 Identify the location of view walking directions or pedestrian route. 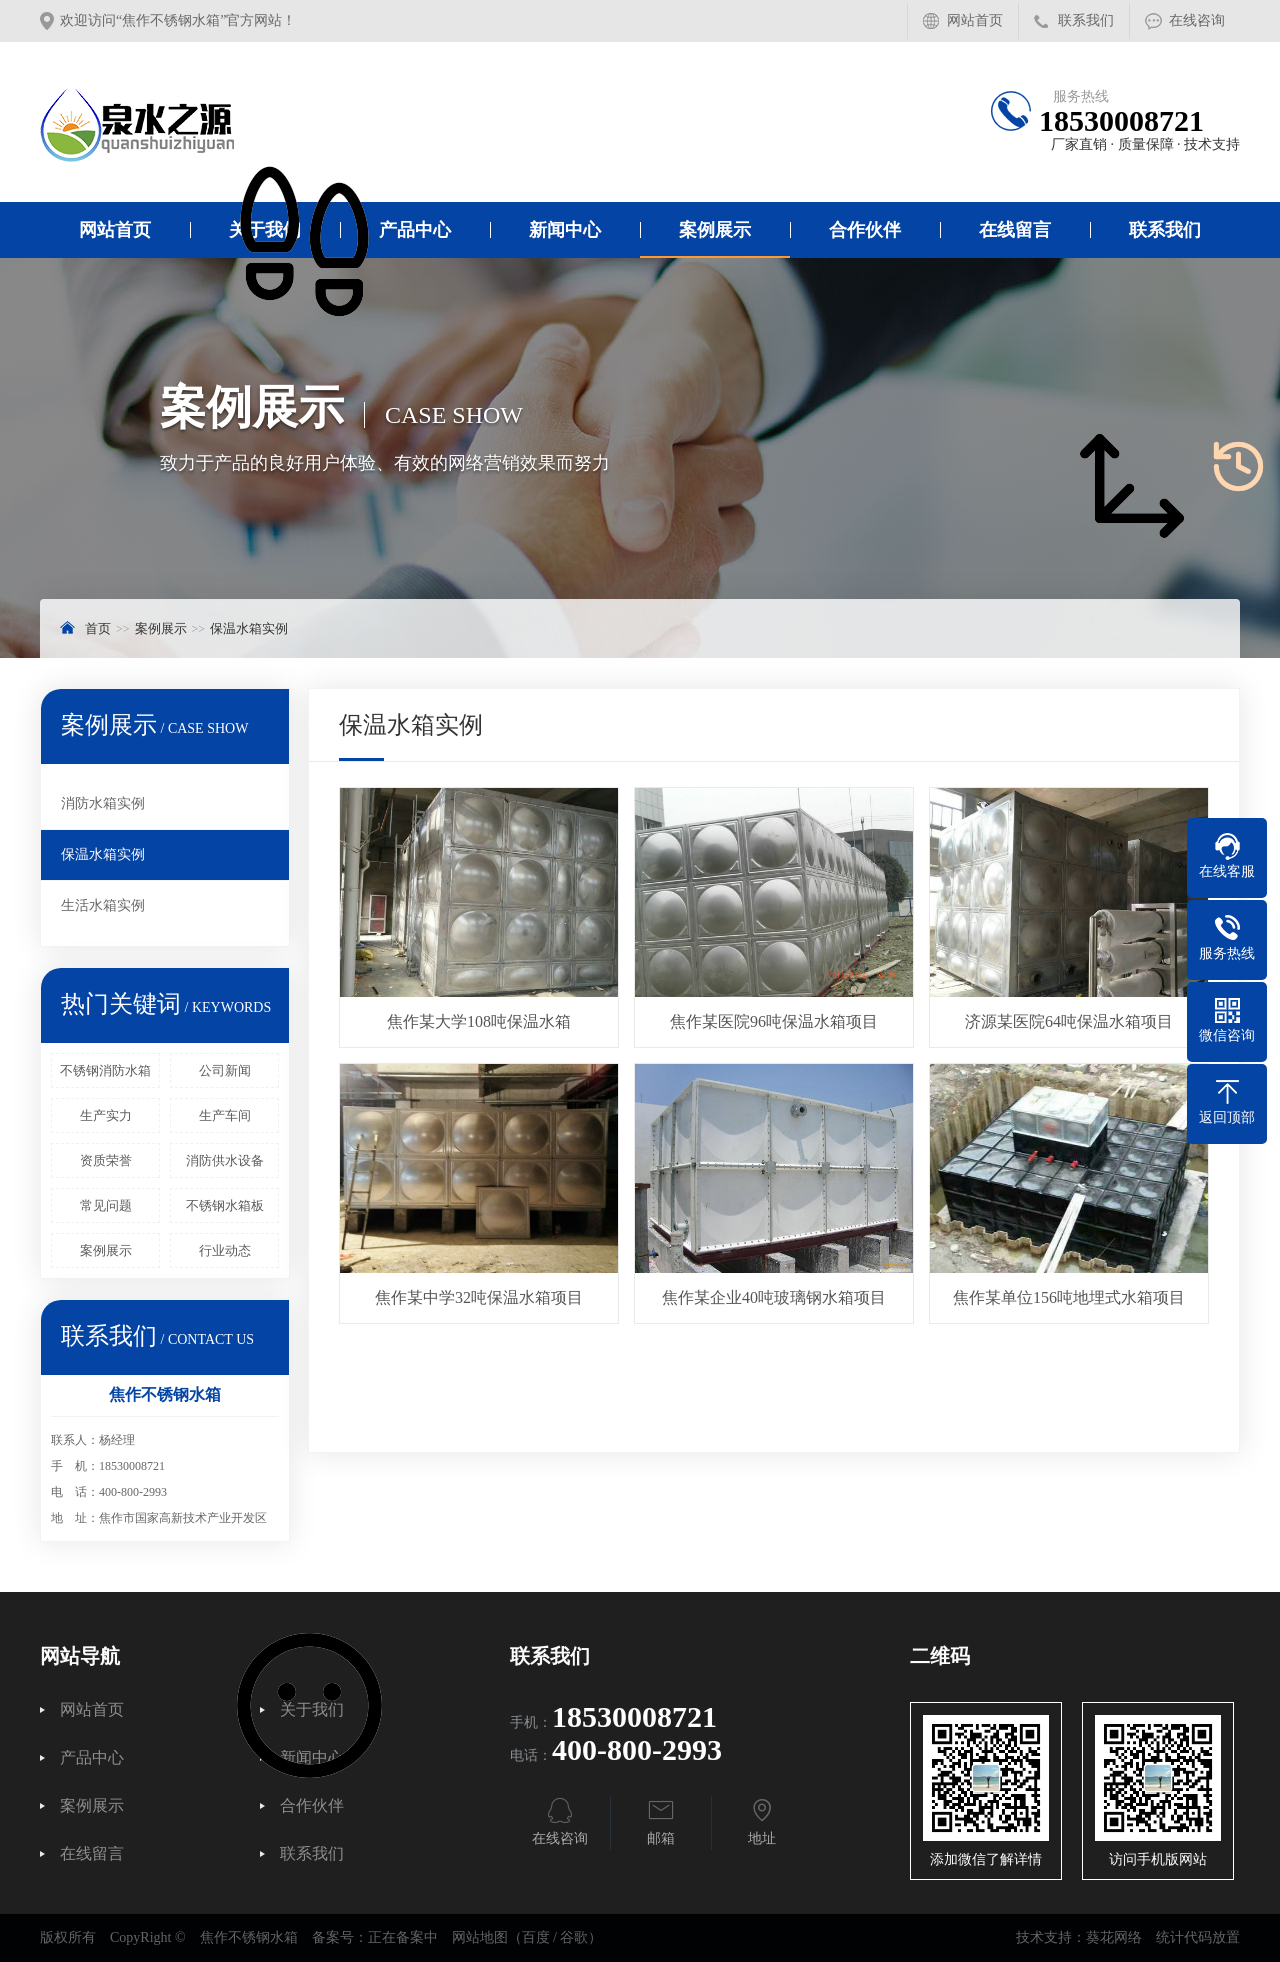
(304, 241).